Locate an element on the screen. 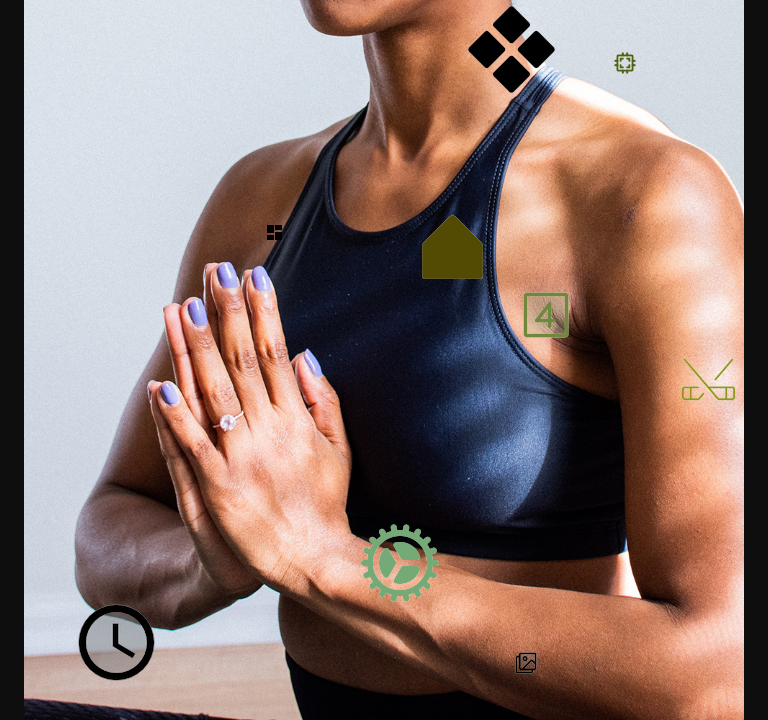  access settings or preferences is located at coordinates (400, 563).